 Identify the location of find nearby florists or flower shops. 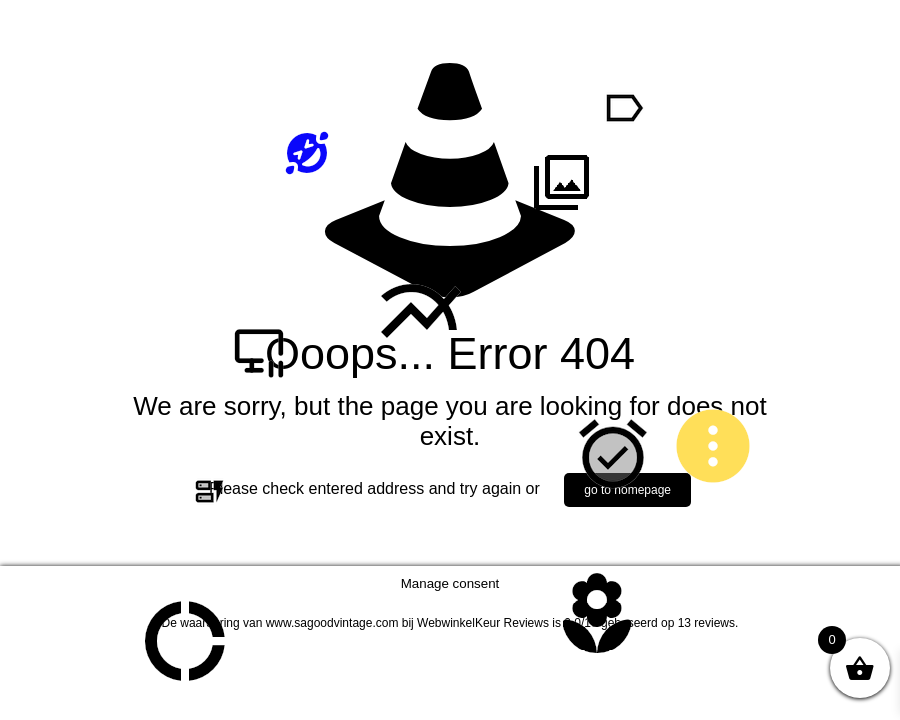
(597, 615).